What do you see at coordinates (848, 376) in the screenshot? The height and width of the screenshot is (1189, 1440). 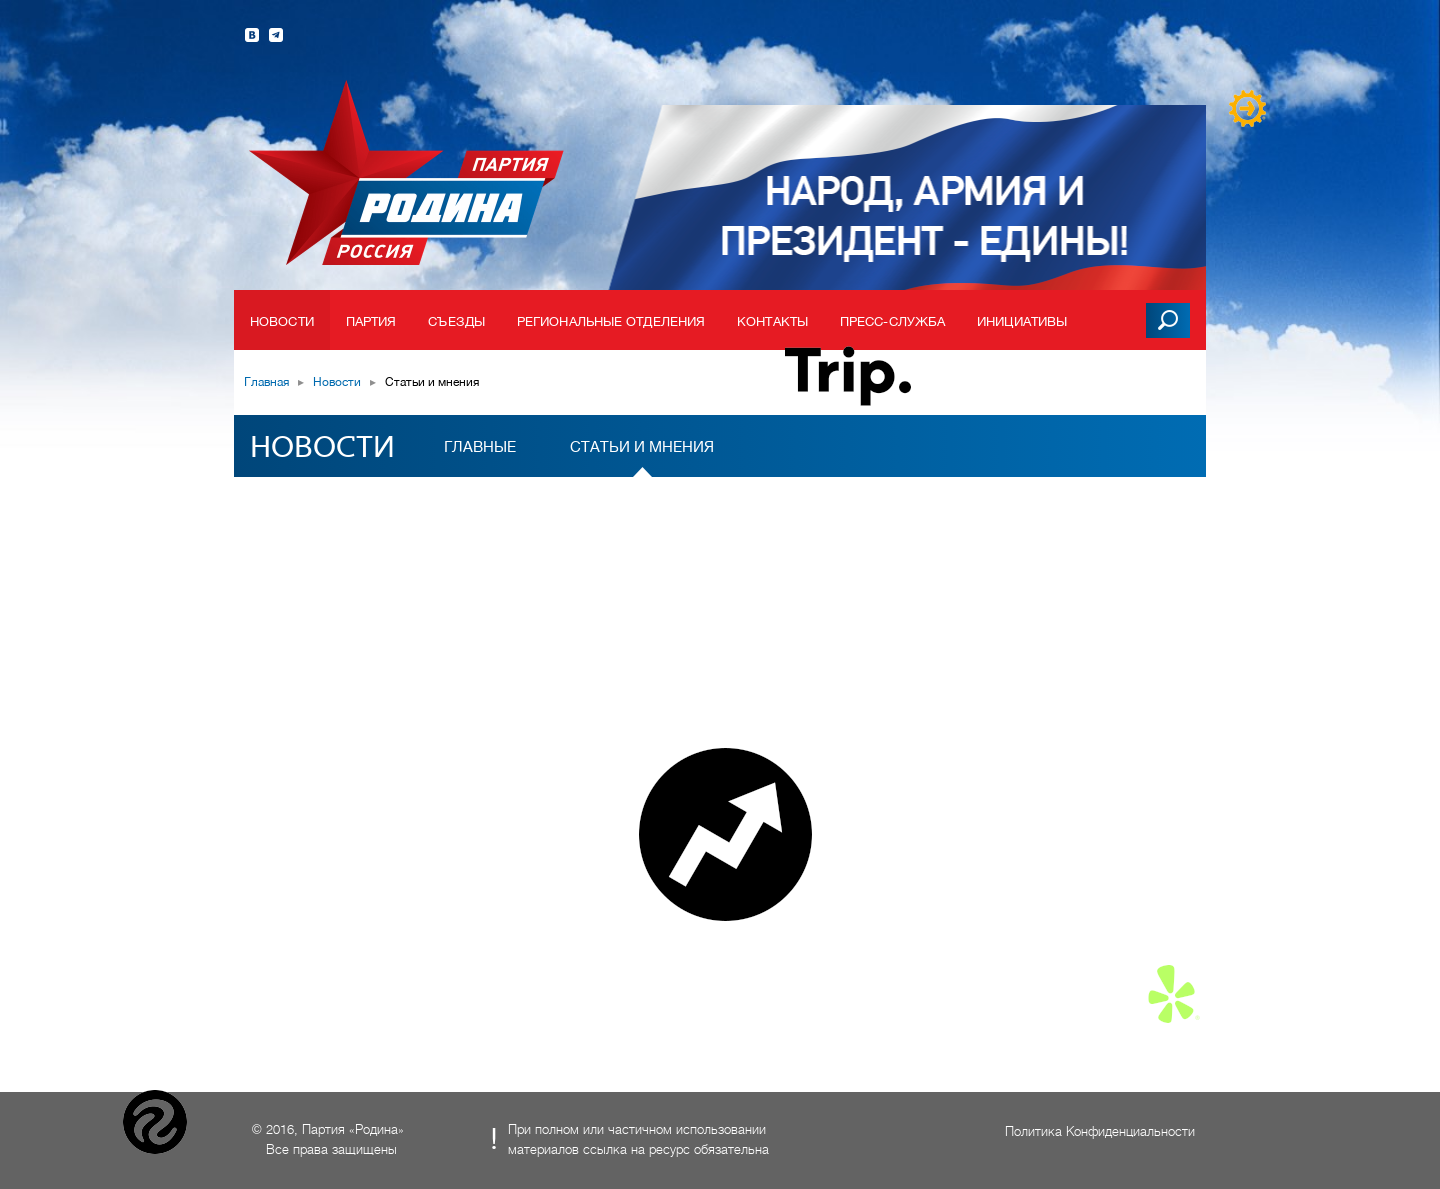 I see `open the Trip.com app` at bounding box center [848, 376].